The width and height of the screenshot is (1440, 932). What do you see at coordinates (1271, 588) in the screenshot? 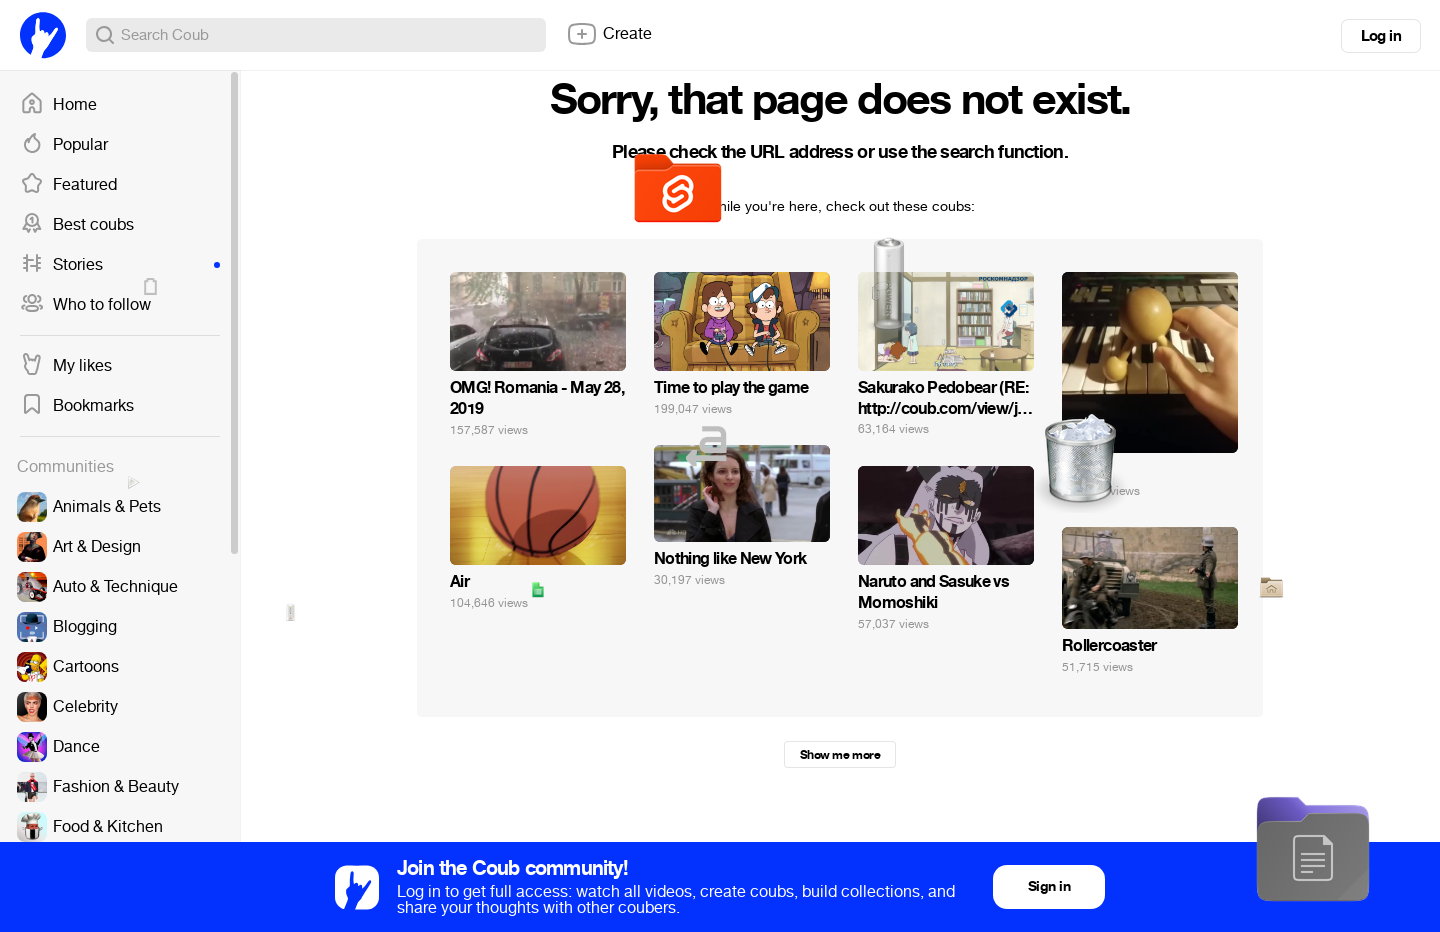
I see `access your home folder` at bounding box center [1271, 588].